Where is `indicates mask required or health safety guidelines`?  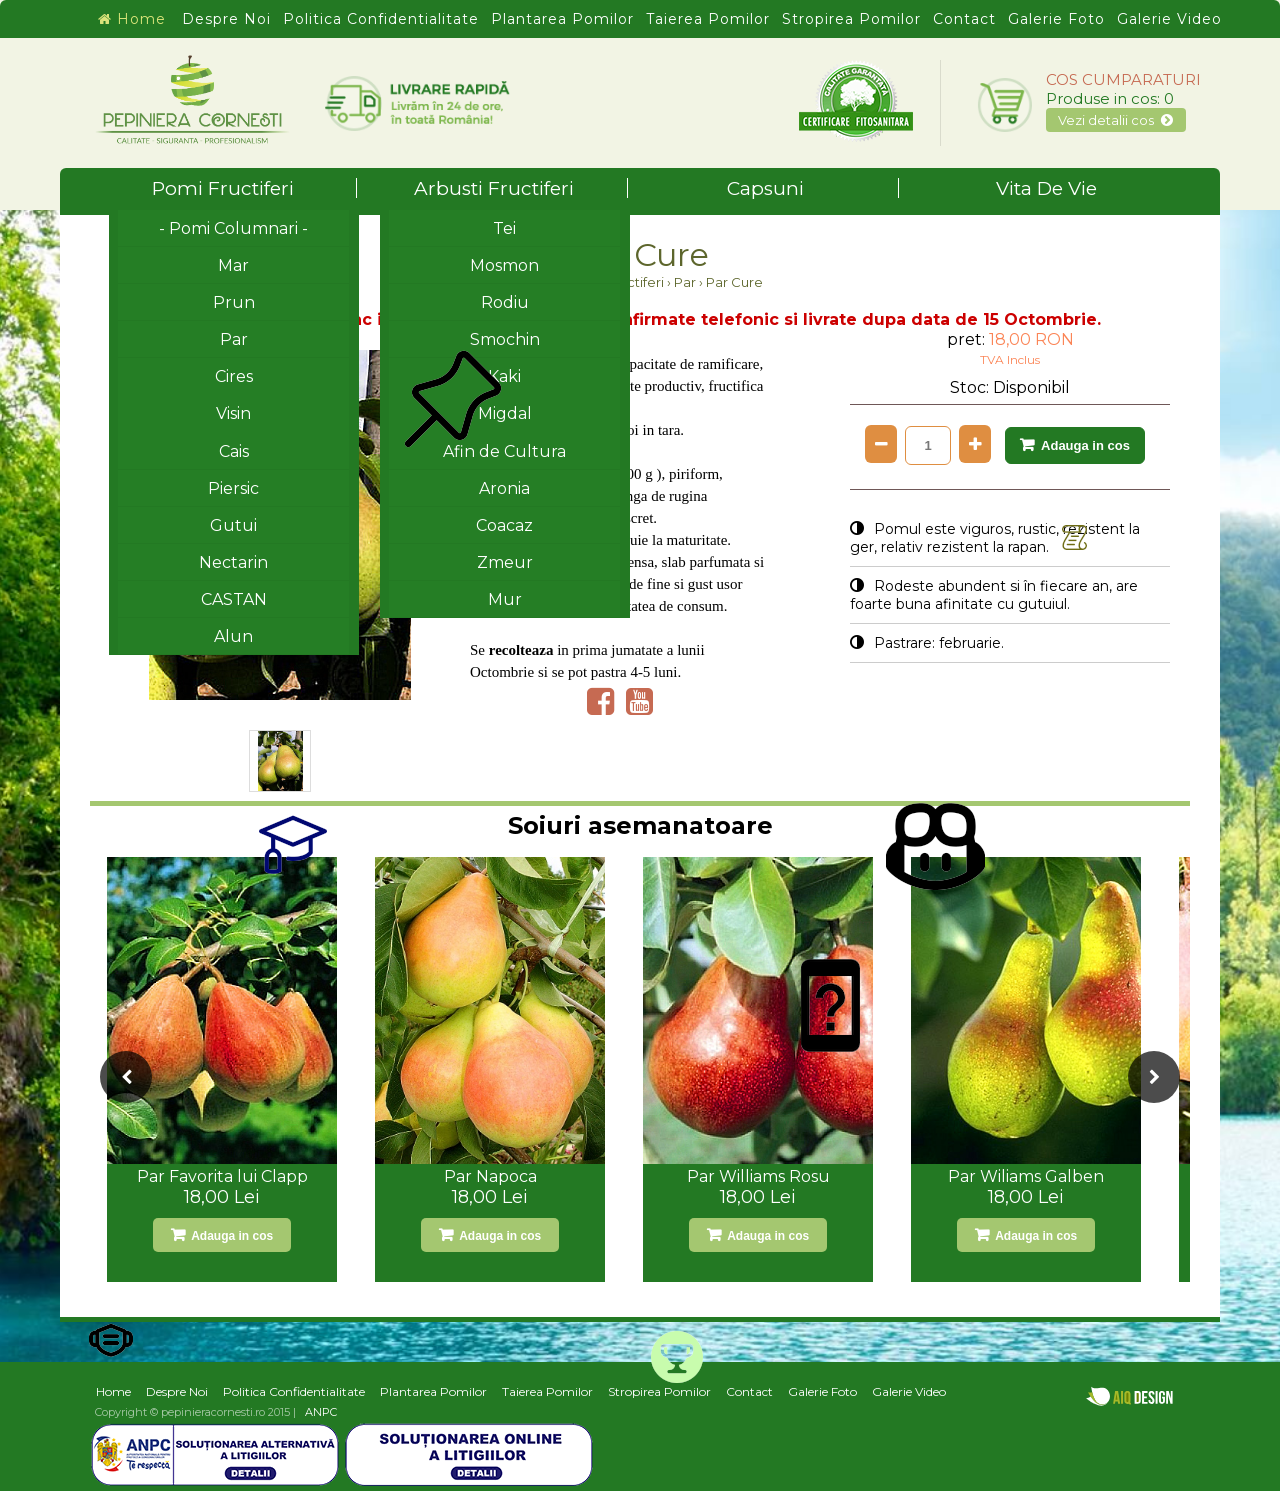 indicates mask required or health safety guidelines is located at coordinates (111, 1341).